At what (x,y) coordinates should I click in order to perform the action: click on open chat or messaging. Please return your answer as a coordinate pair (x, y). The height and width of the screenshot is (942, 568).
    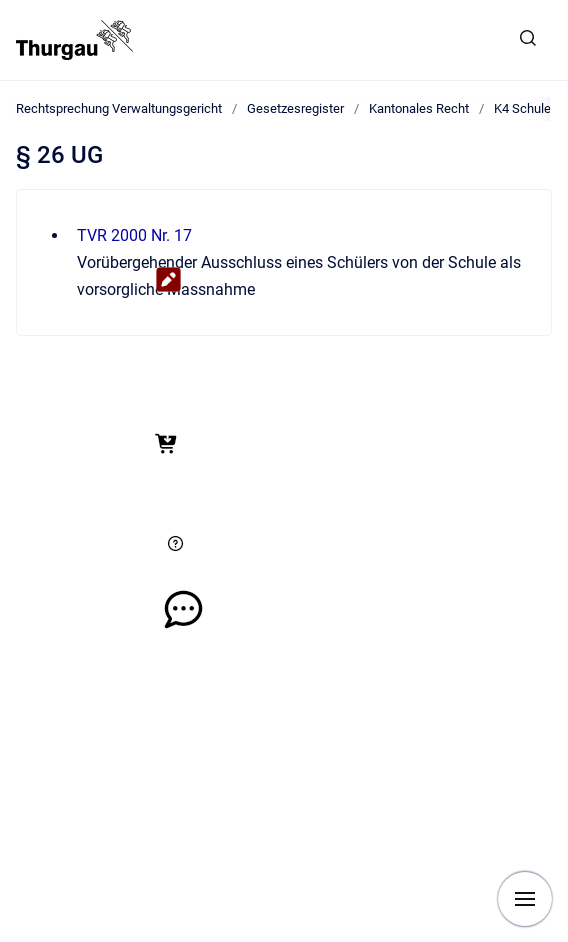
    Looking at the image, I should click on (183, 609).